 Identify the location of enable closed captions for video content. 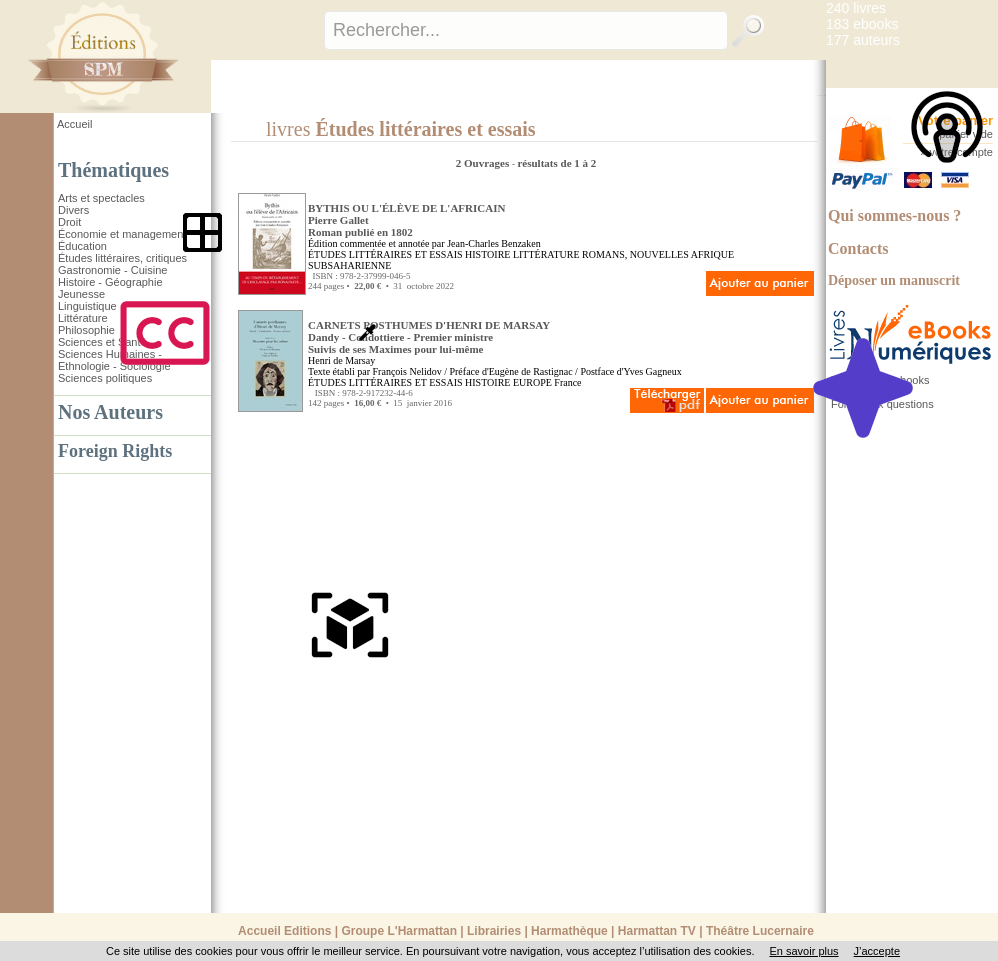
(165, 333).